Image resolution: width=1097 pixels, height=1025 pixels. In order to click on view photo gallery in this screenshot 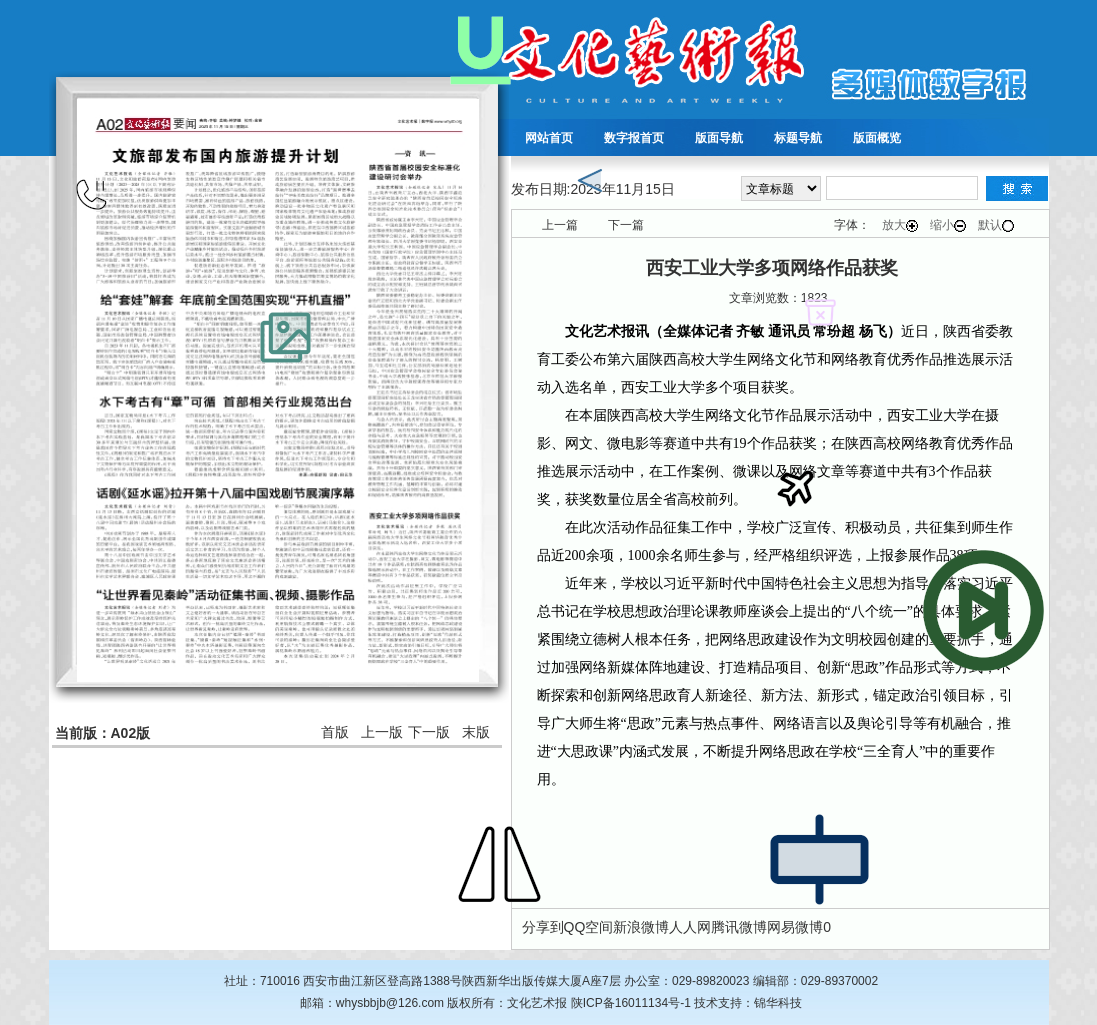, I will do `click(285, 337)`.